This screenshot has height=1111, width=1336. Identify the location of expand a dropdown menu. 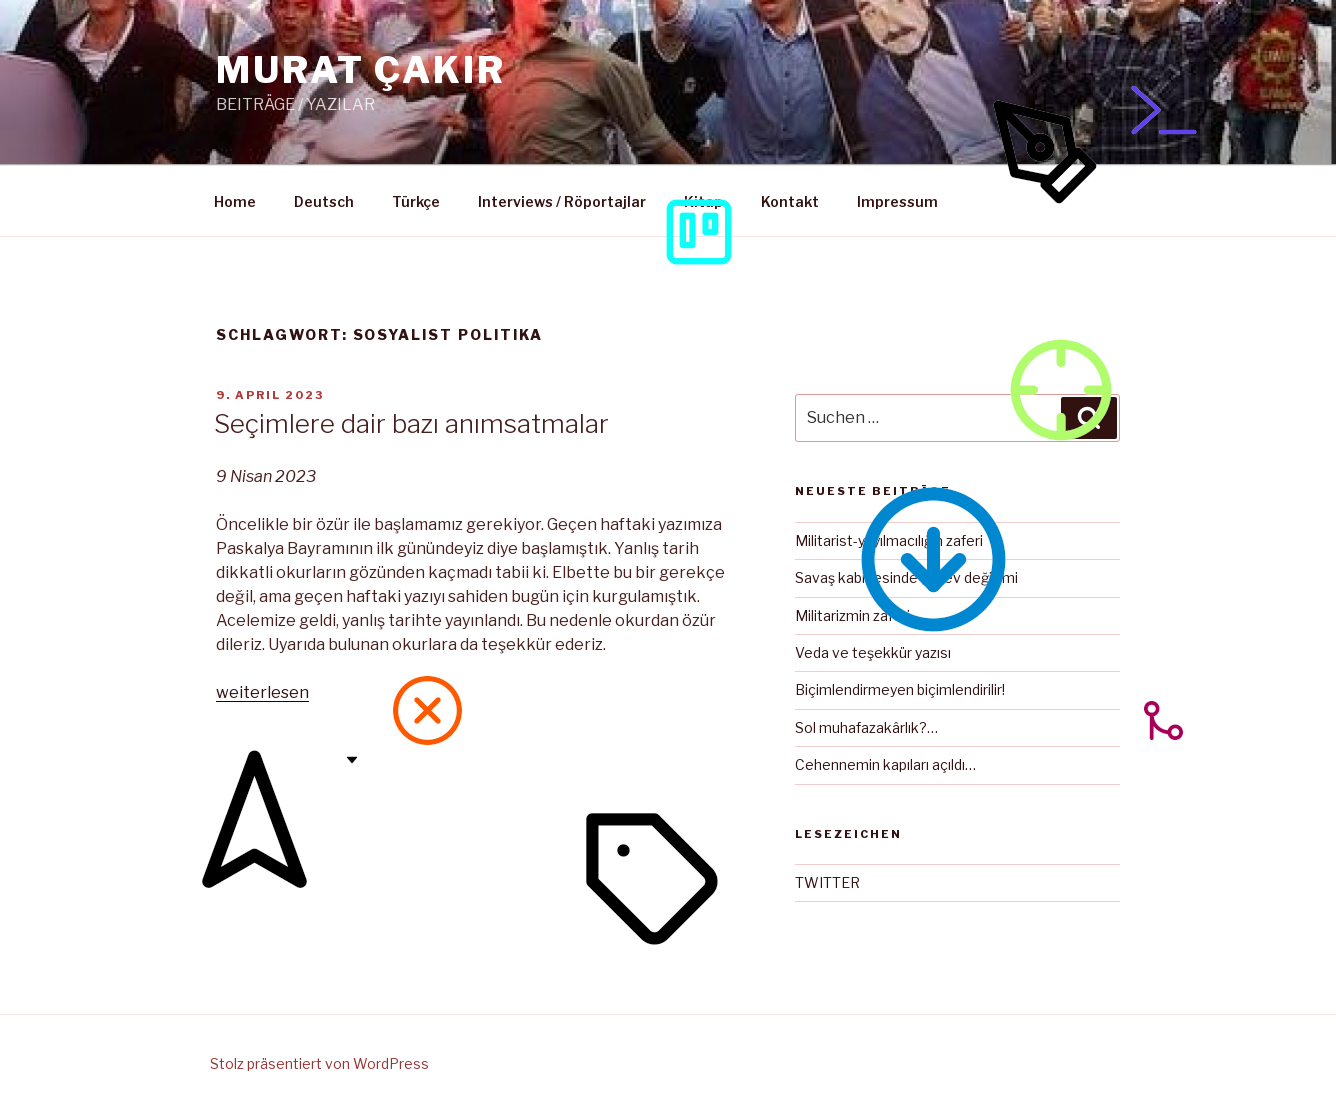
(352, 760).